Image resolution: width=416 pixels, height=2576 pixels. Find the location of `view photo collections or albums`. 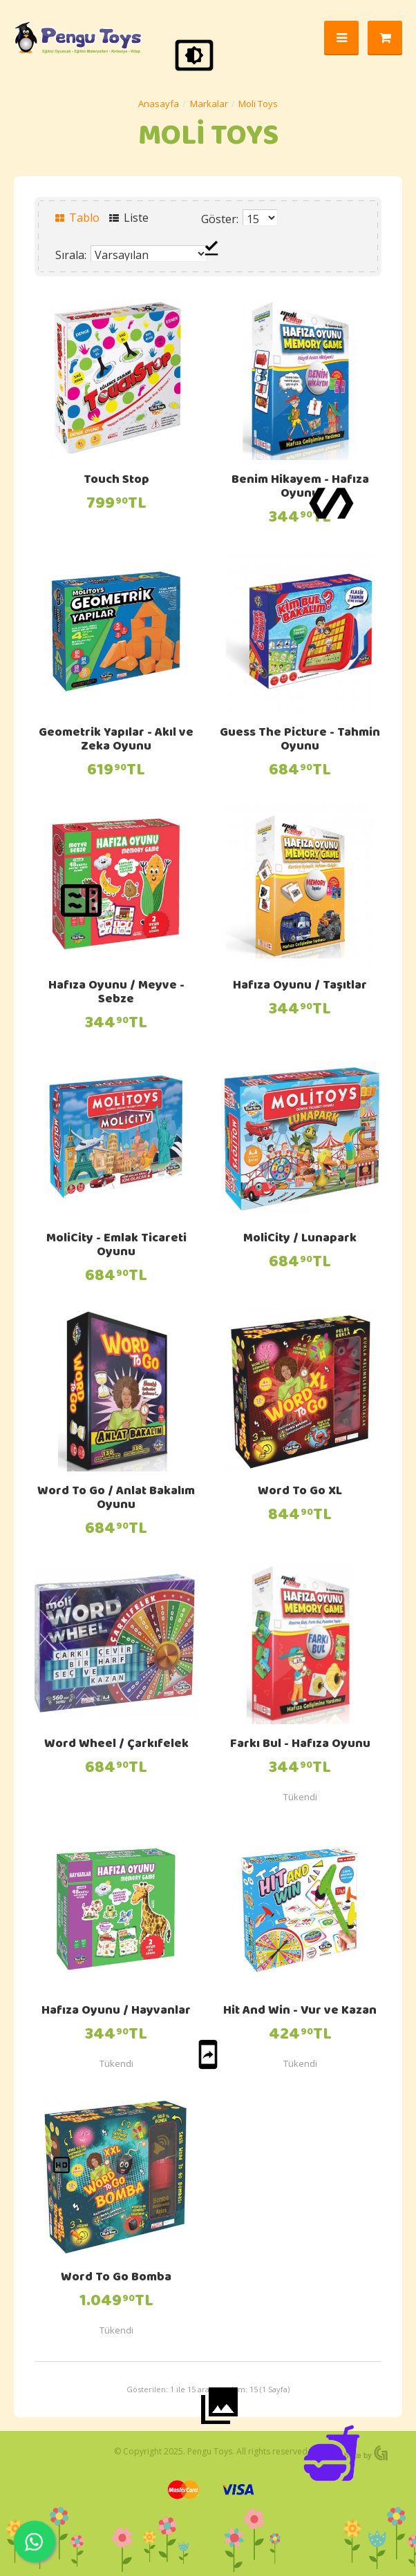

view photo collections or albums is located at coordinates (219, 2405).